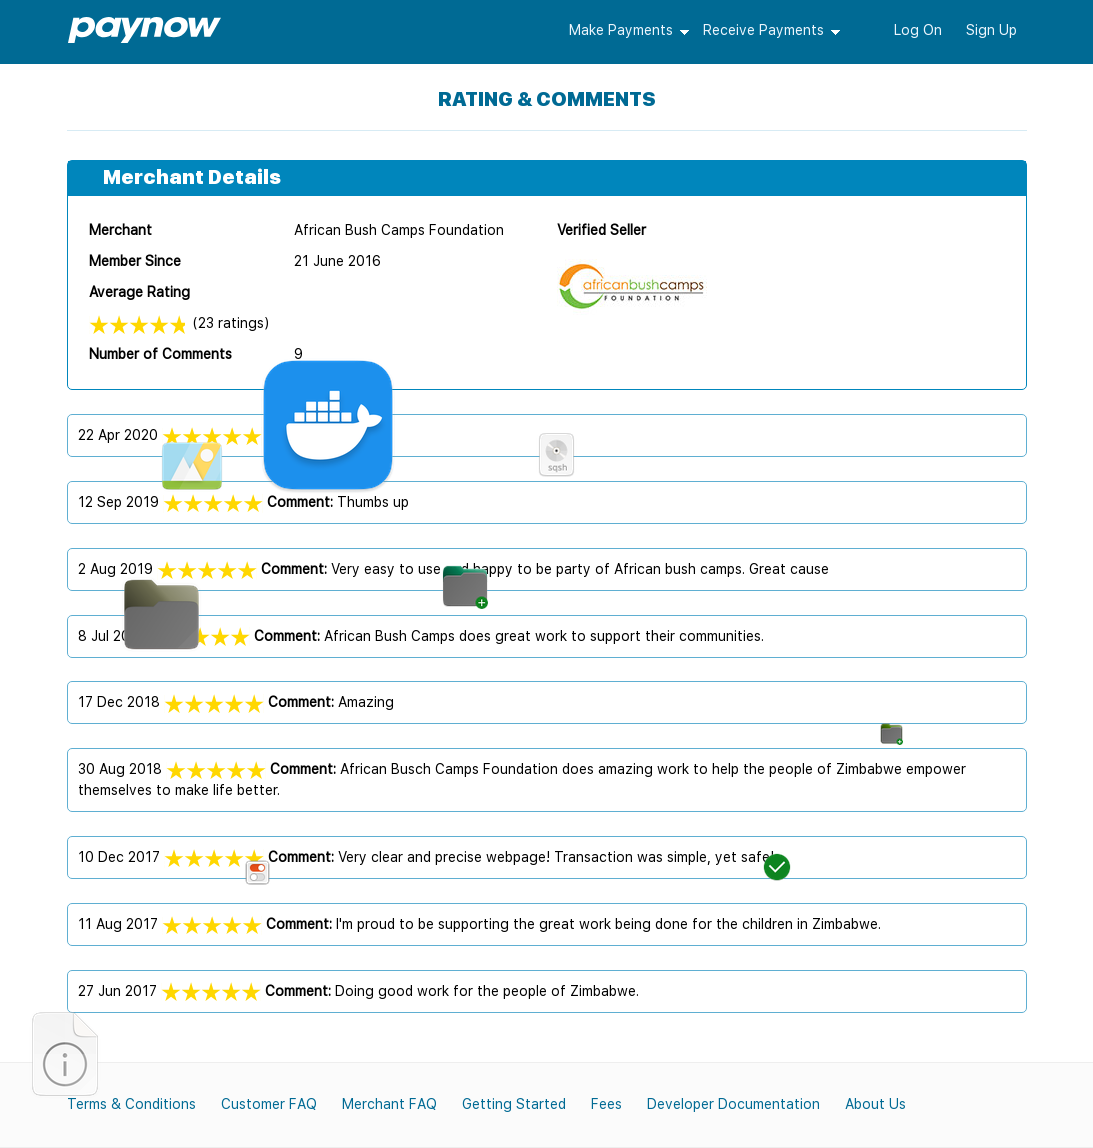  I want to click on open system tweaks or settings customization, so click(257, 872).